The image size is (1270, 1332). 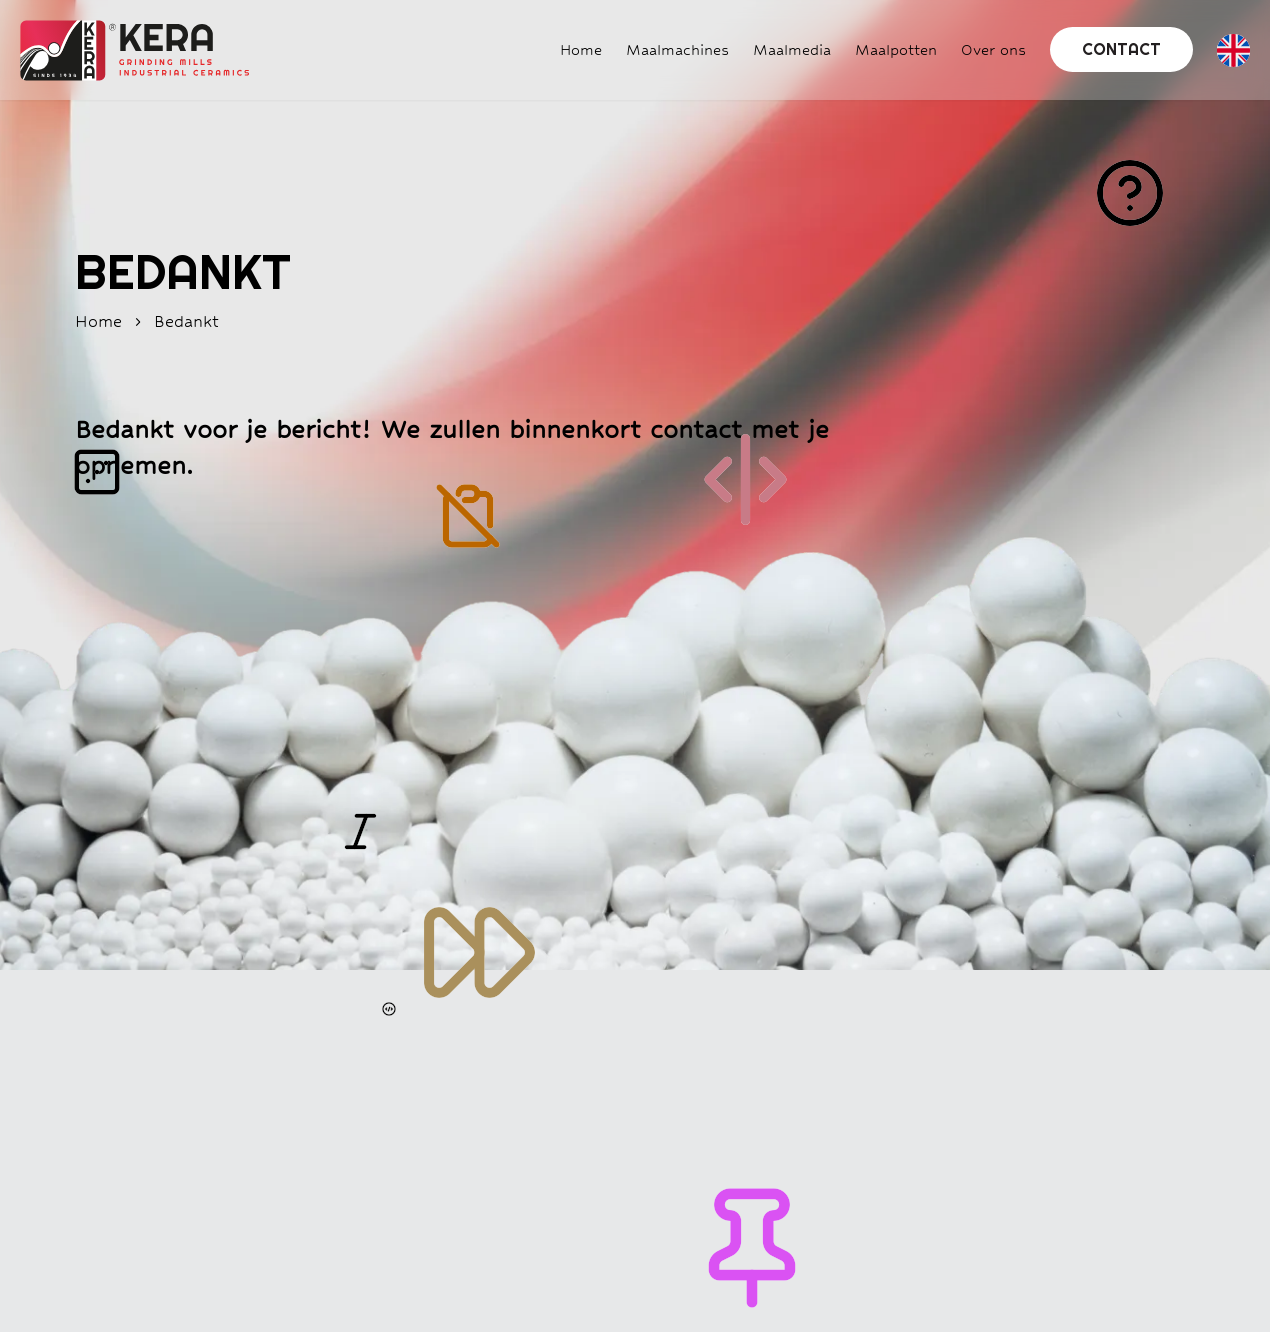 I want to click on access help or support information, so click(x=1130, y=193).